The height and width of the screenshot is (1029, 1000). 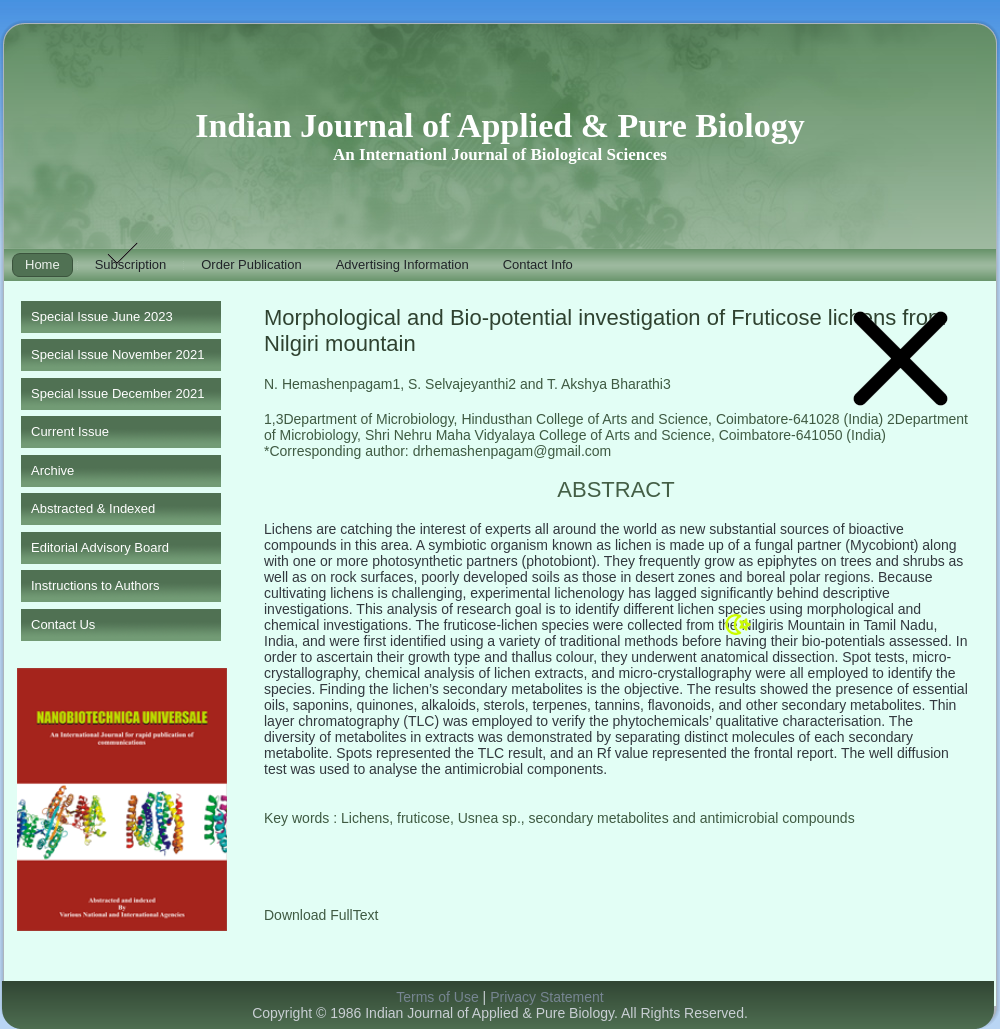 I want to click on confirm or submit an action, so click(x=122, y=252).